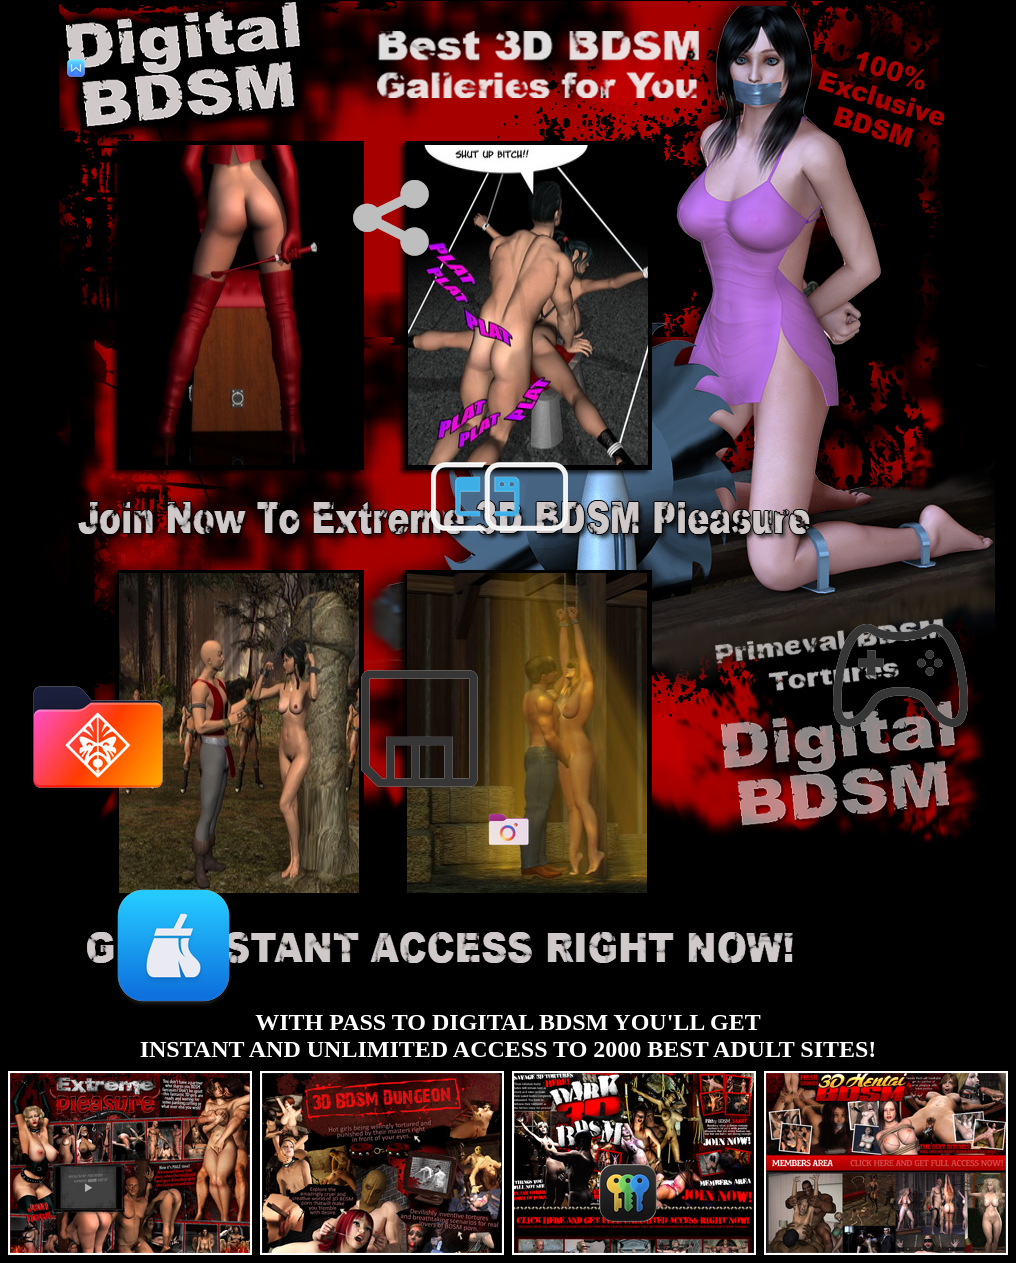 This screenshot has height=1263, width=1016. I want to click on snap window to left half of screen, so click(499, 496).